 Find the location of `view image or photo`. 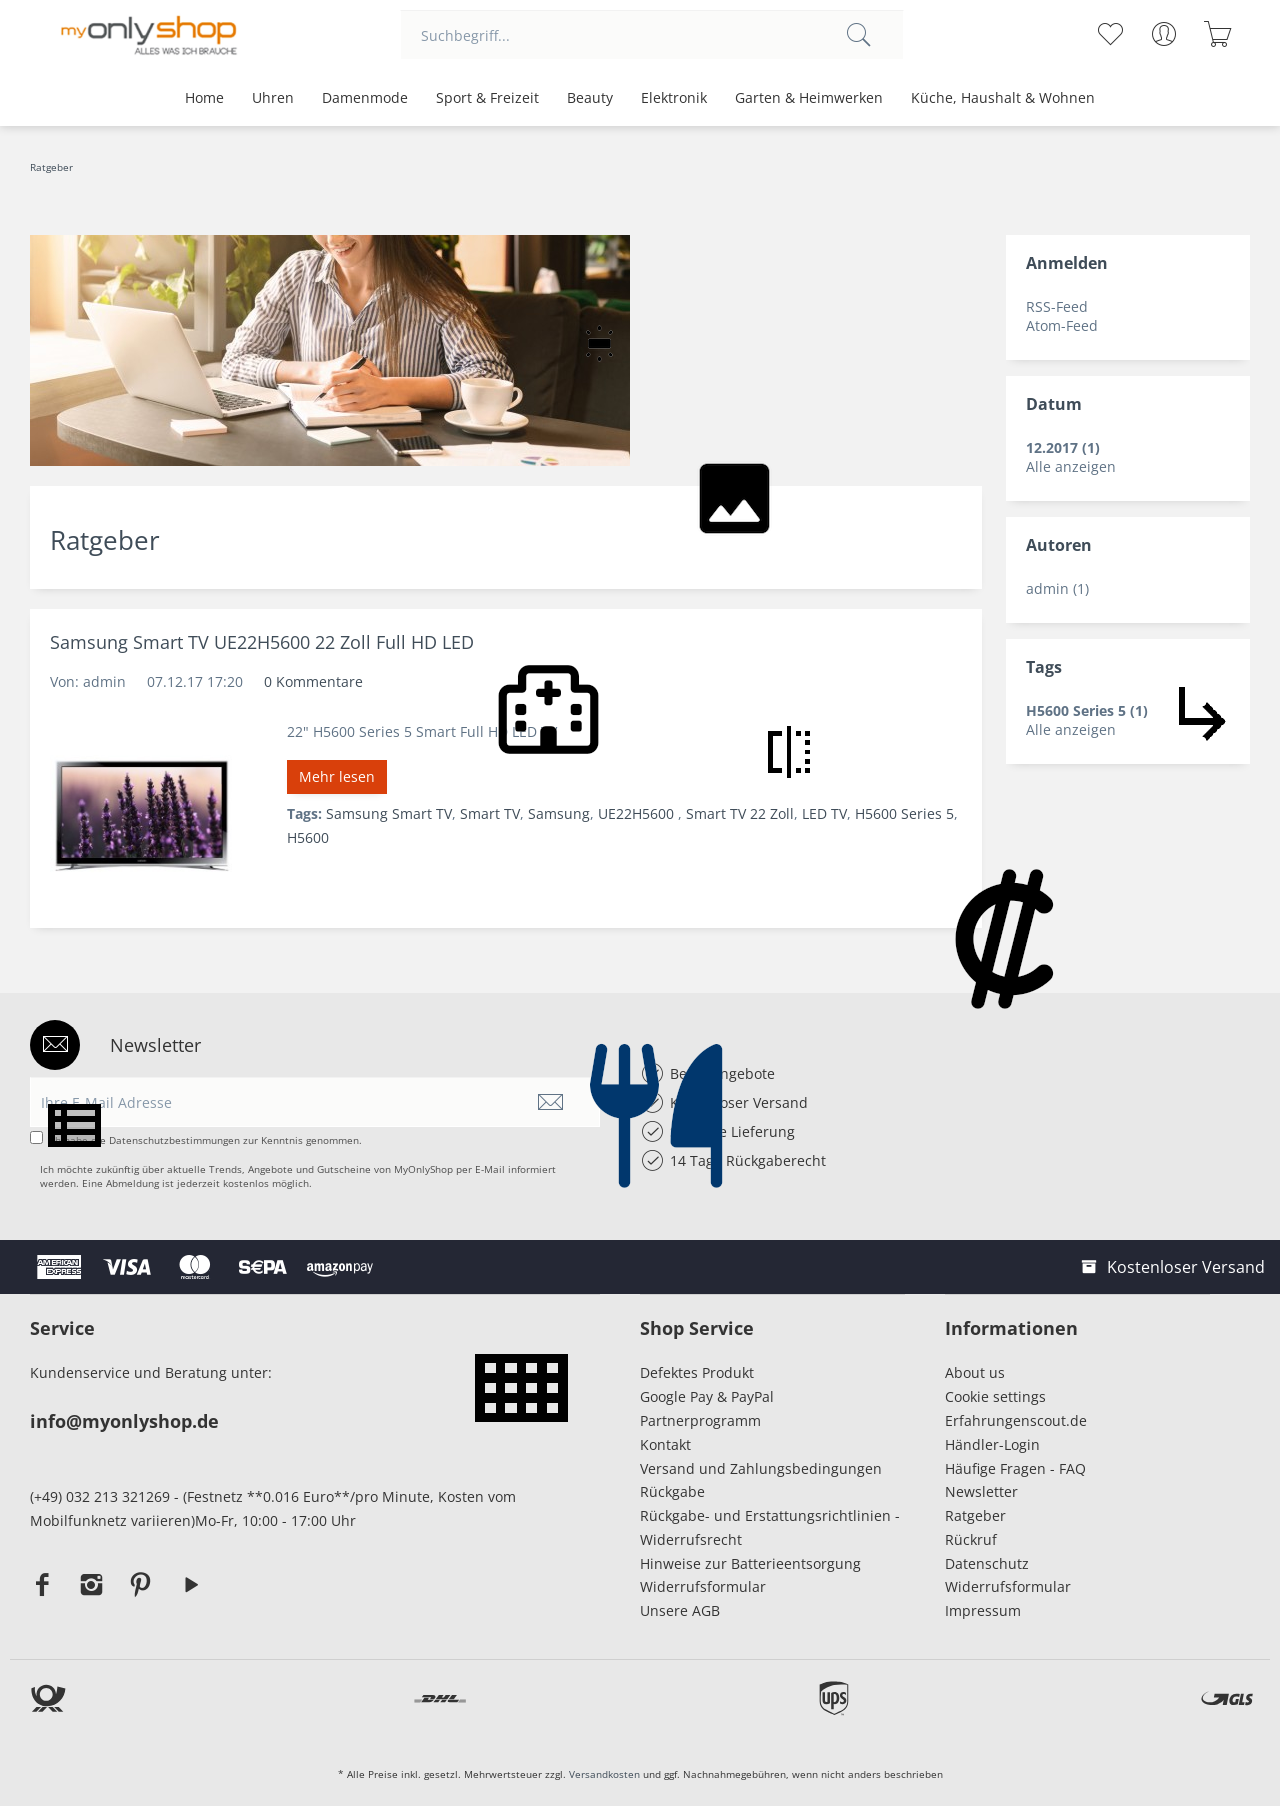

view image or photo is located at coordinates (734, 498).